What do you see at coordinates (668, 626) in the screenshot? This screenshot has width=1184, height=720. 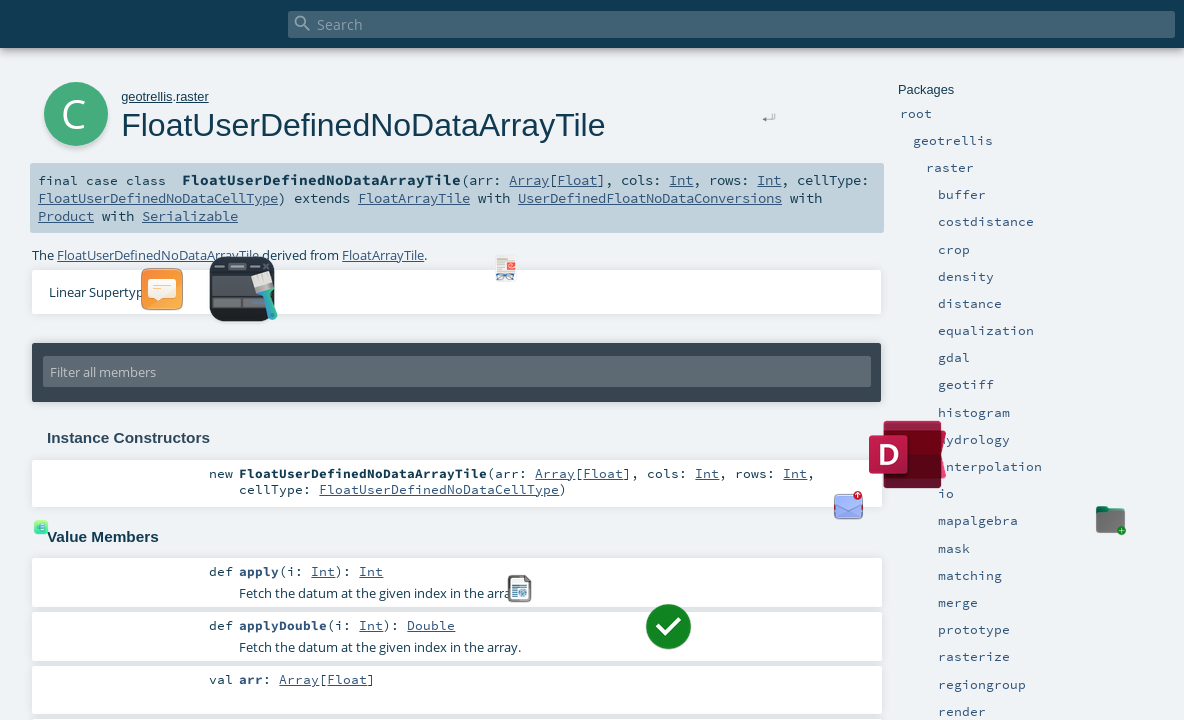 I see `confirm or approve an action` at bounding box center [668, 626].